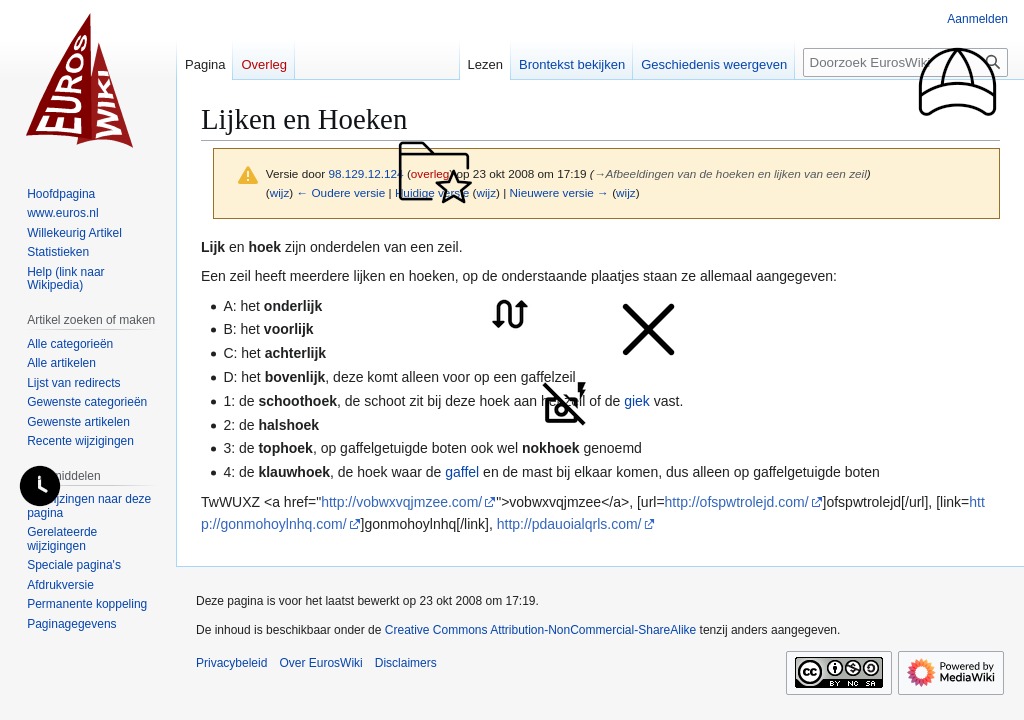  Describe the element at coordinates (434, 171) in the screenshot. I see `access your starred or favorite folders` at that location.